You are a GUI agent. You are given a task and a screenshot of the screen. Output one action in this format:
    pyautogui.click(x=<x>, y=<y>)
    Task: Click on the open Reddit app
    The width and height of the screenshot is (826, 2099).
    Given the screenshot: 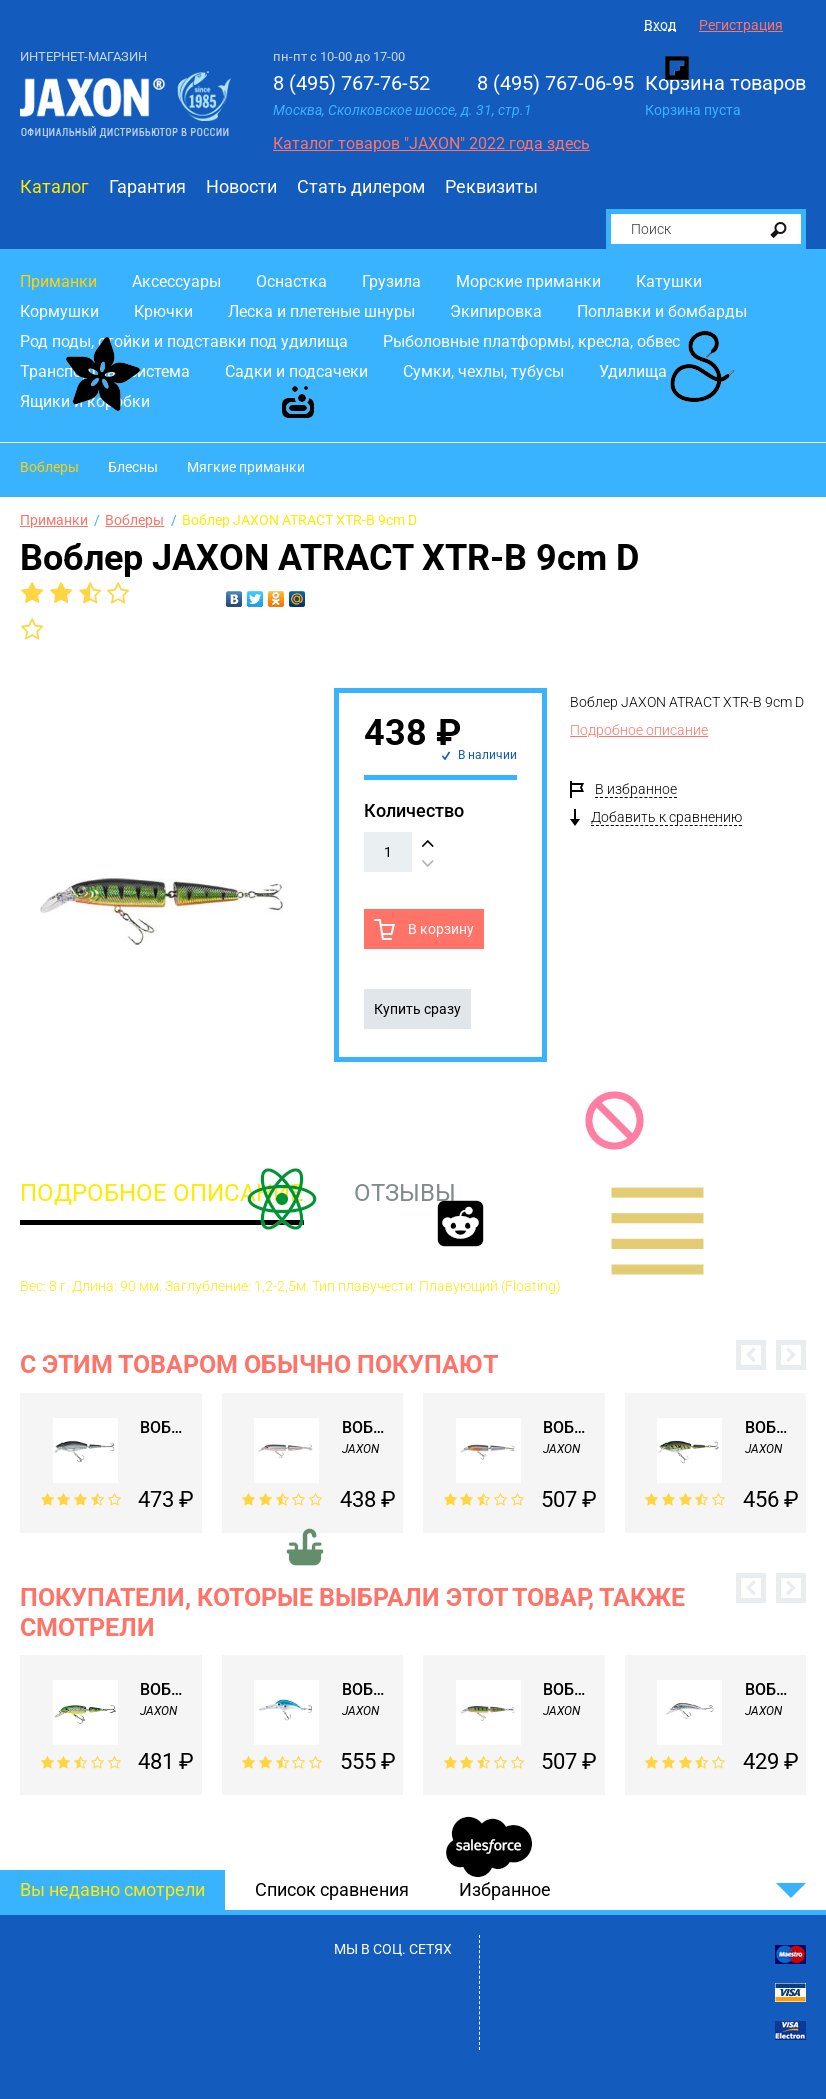 What is the action you would take?
    pyautogui.click(x=460, y=1223)
    